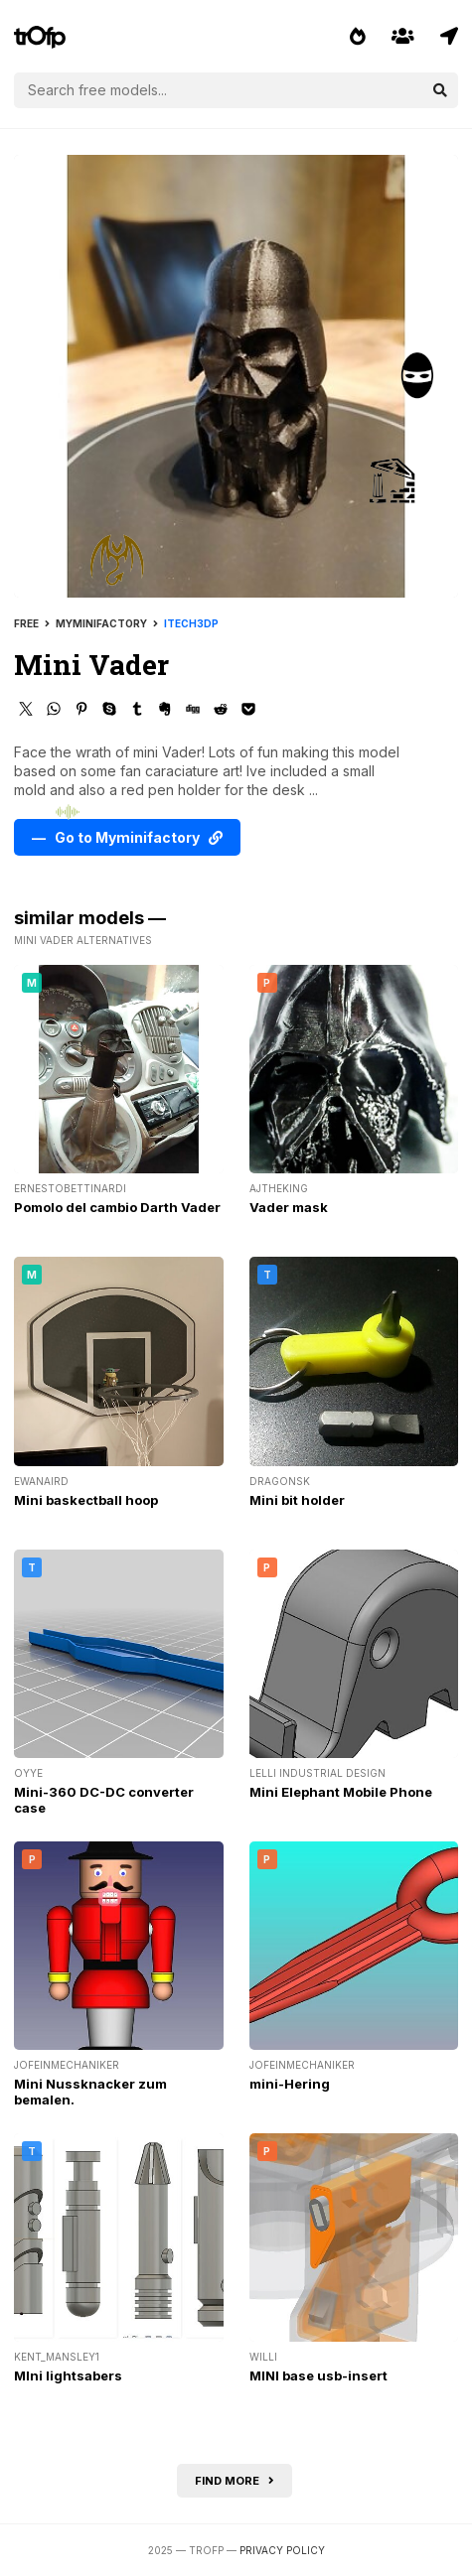 The width and height of the screenshot is (472, 2576). What do you see at coordinates (392, 480) in the screenshot?
I see `explore ancient ruins or archaeological sites` at bounding box center [392, 480].